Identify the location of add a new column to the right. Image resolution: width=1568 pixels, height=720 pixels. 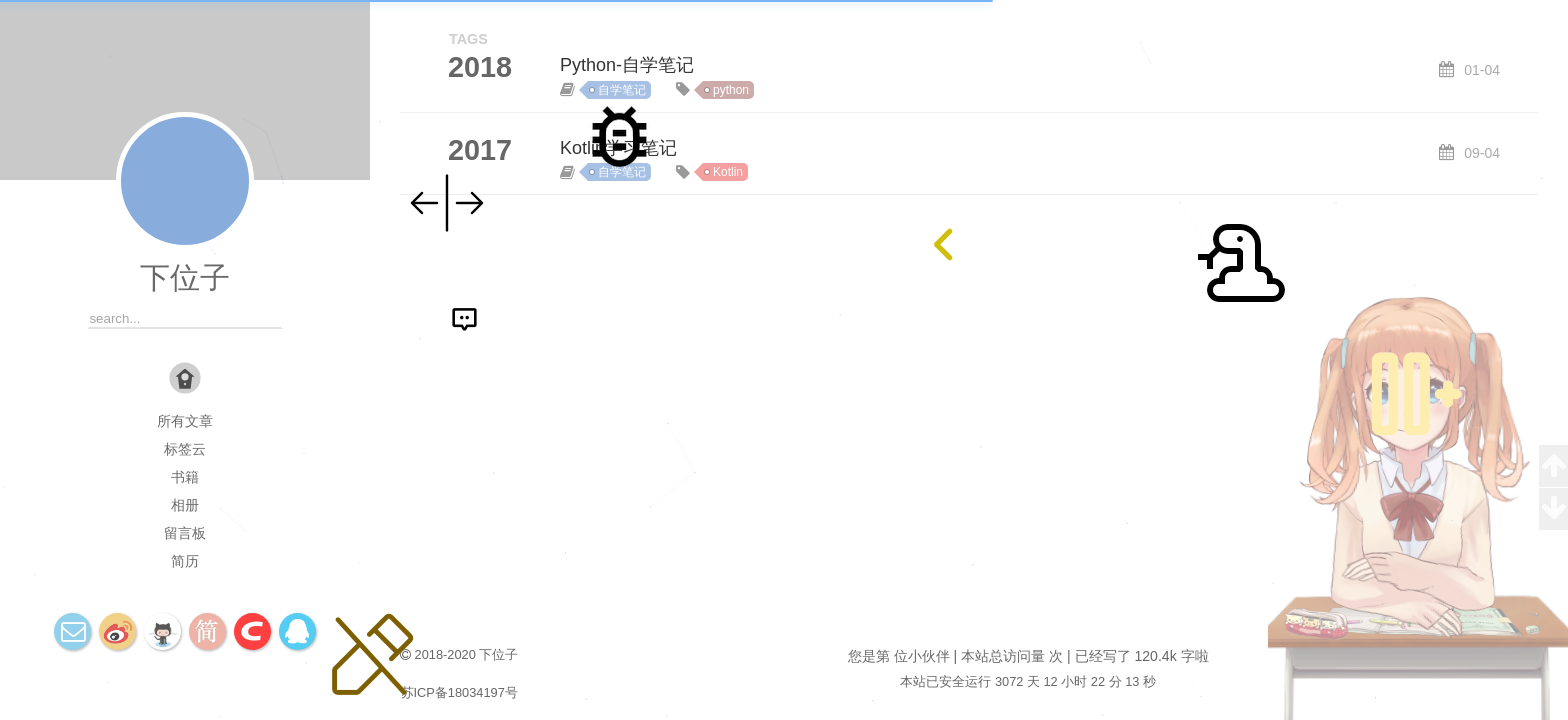
(1410, 394).